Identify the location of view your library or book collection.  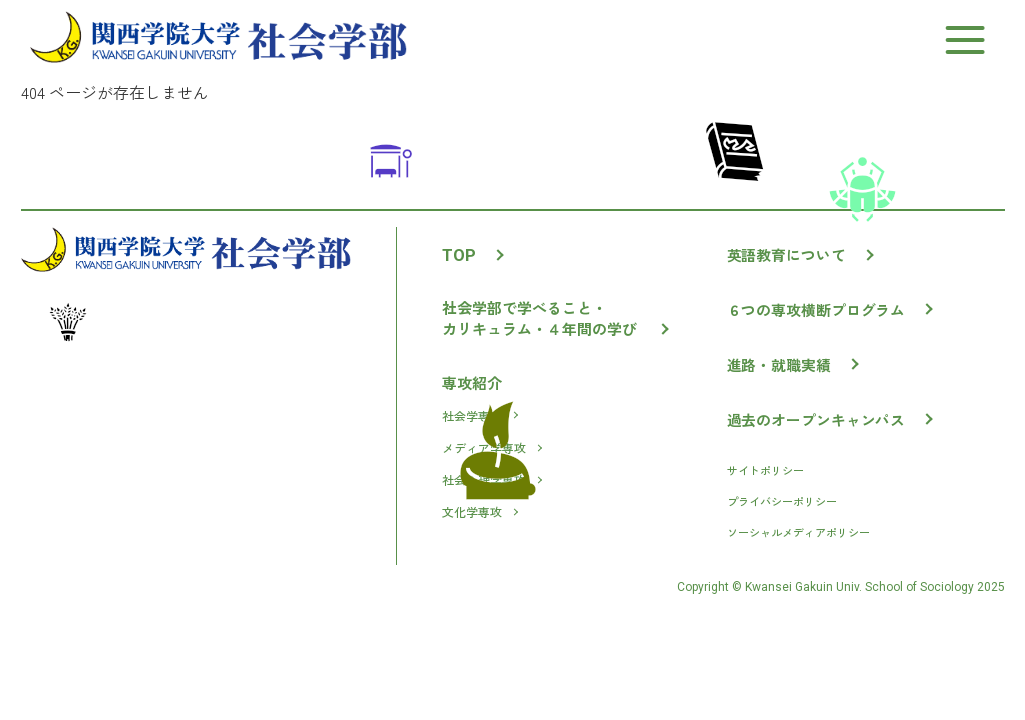
(734, 151).